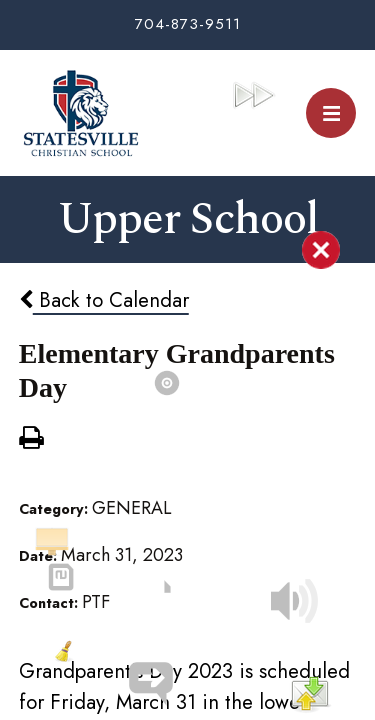 This screenshot has height=720, width=375. Describe the element at coordinates (151, 684) in the screenshot. I see `user is currently away or idle` at that location.